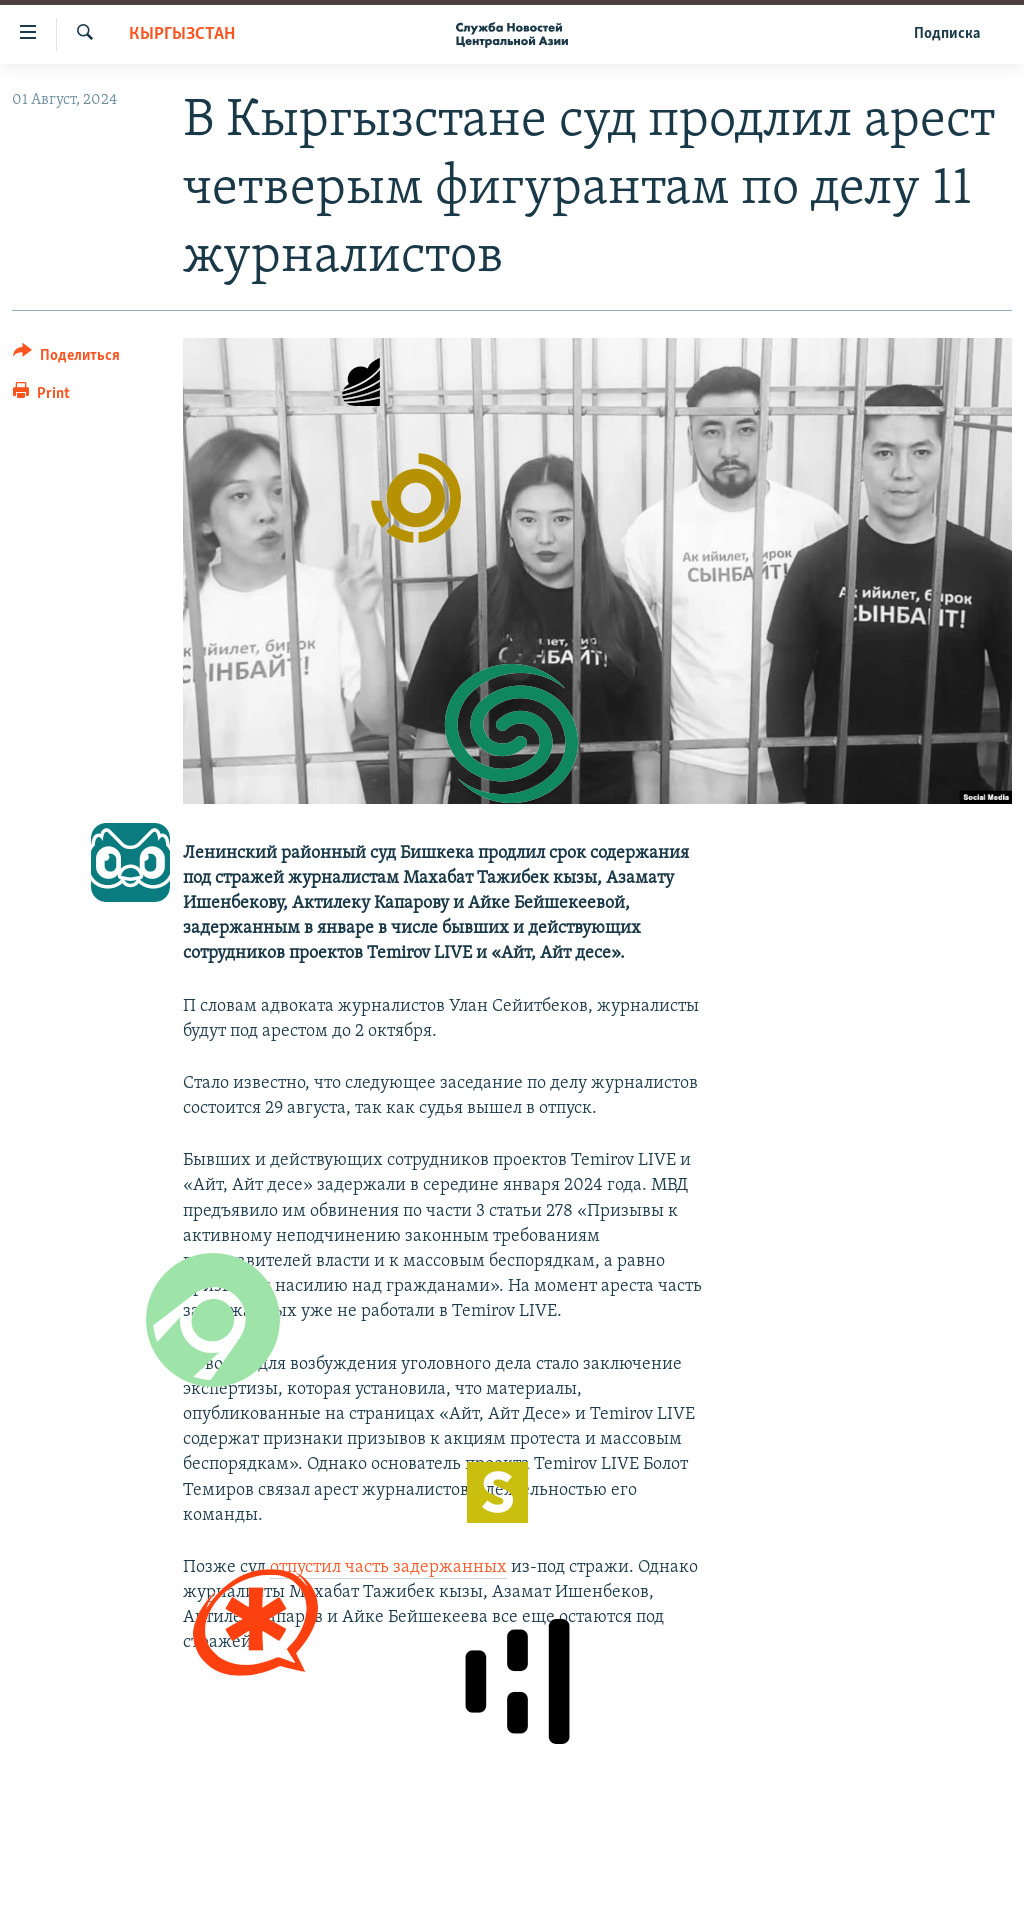 Image resolution: width=1024 pixels, height=1925 pixels. Describe the element at coordinates (213, 1320) in the screenshot. I see `visit AppVeyor CI/CD platform` at that location.